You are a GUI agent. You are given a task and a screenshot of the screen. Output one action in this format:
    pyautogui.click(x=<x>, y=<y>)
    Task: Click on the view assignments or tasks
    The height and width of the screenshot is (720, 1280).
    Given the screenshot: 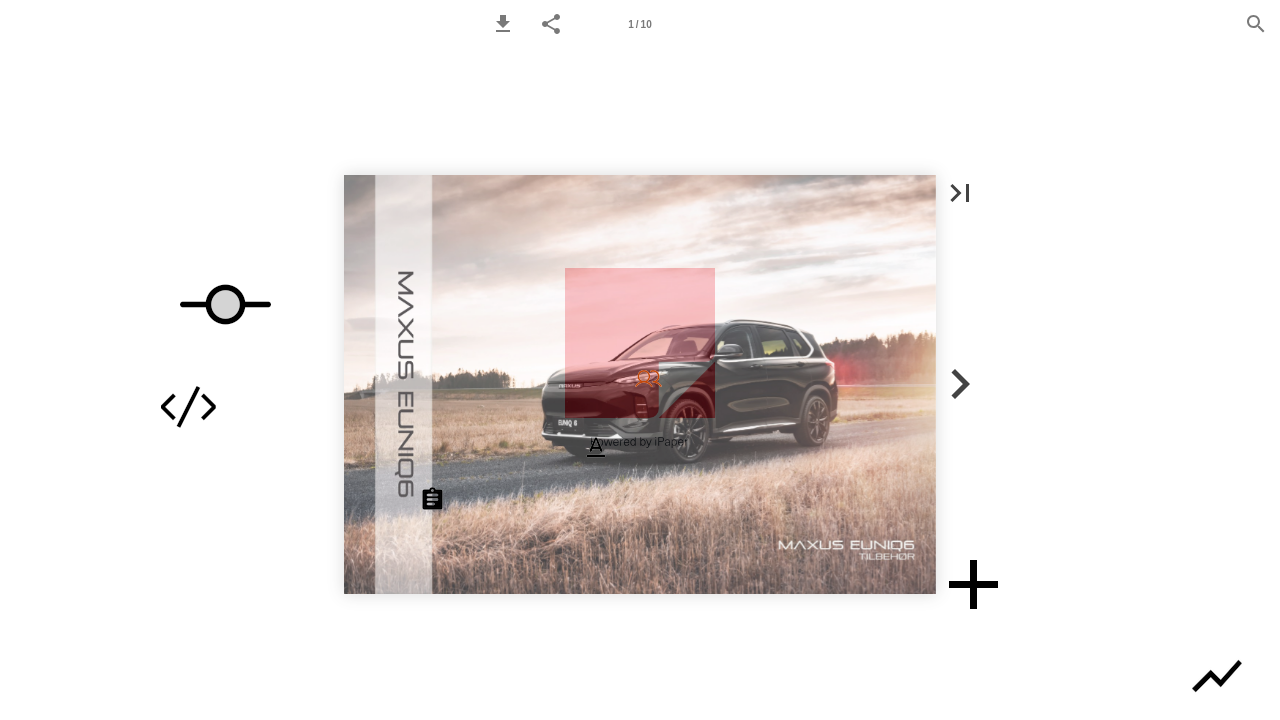 What is the action you would take?
    pyautogui.click(x=432, y=499)
    